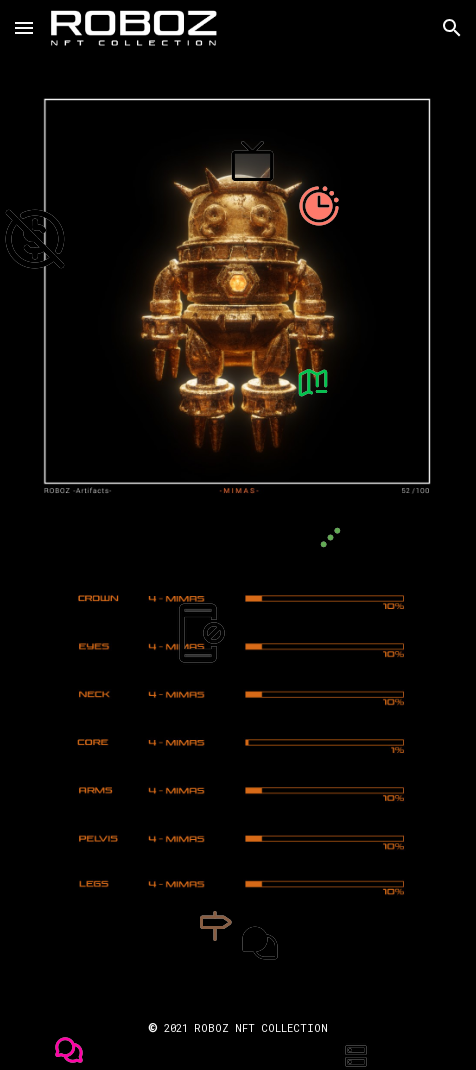 The image size is (476, 1070). What do you see at coordinates (260, 943) in the screenshot?
I see `open messaging or chat conversations` at bounding box center [260, 943].